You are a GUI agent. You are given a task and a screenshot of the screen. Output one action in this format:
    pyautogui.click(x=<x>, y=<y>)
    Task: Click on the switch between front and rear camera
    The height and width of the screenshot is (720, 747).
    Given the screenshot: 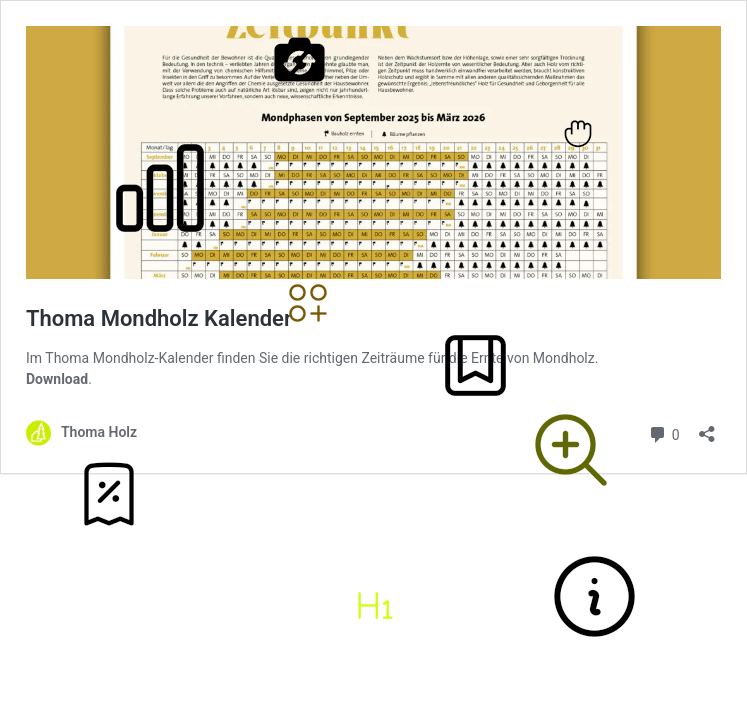 What is the action you would take?
    pyautogui.click(x=299, y=59)
    